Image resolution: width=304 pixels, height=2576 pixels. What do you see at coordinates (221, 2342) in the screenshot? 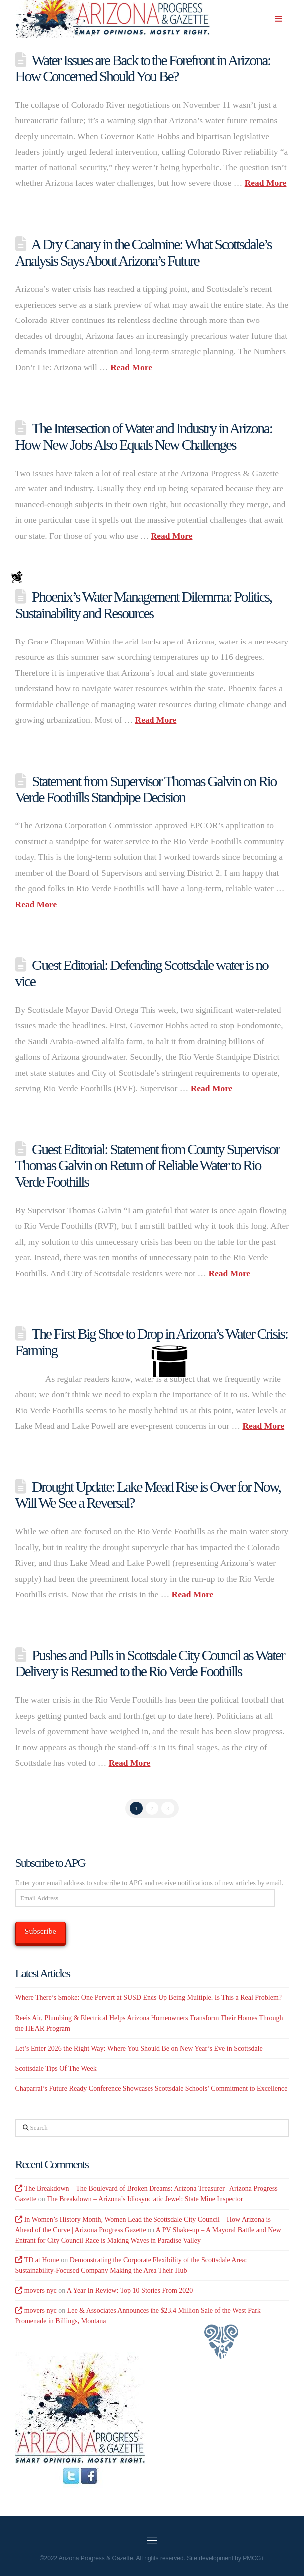
I see `select a guitar pick or musical accessory` at bounding box center [221, 2342].